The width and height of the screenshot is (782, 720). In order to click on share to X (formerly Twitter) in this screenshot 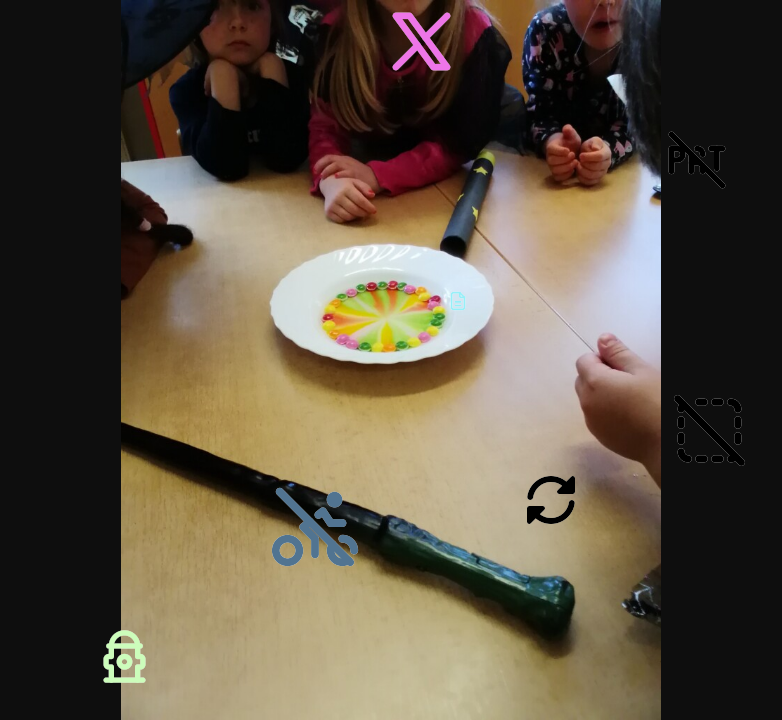, I will do `click(421, 41)`.